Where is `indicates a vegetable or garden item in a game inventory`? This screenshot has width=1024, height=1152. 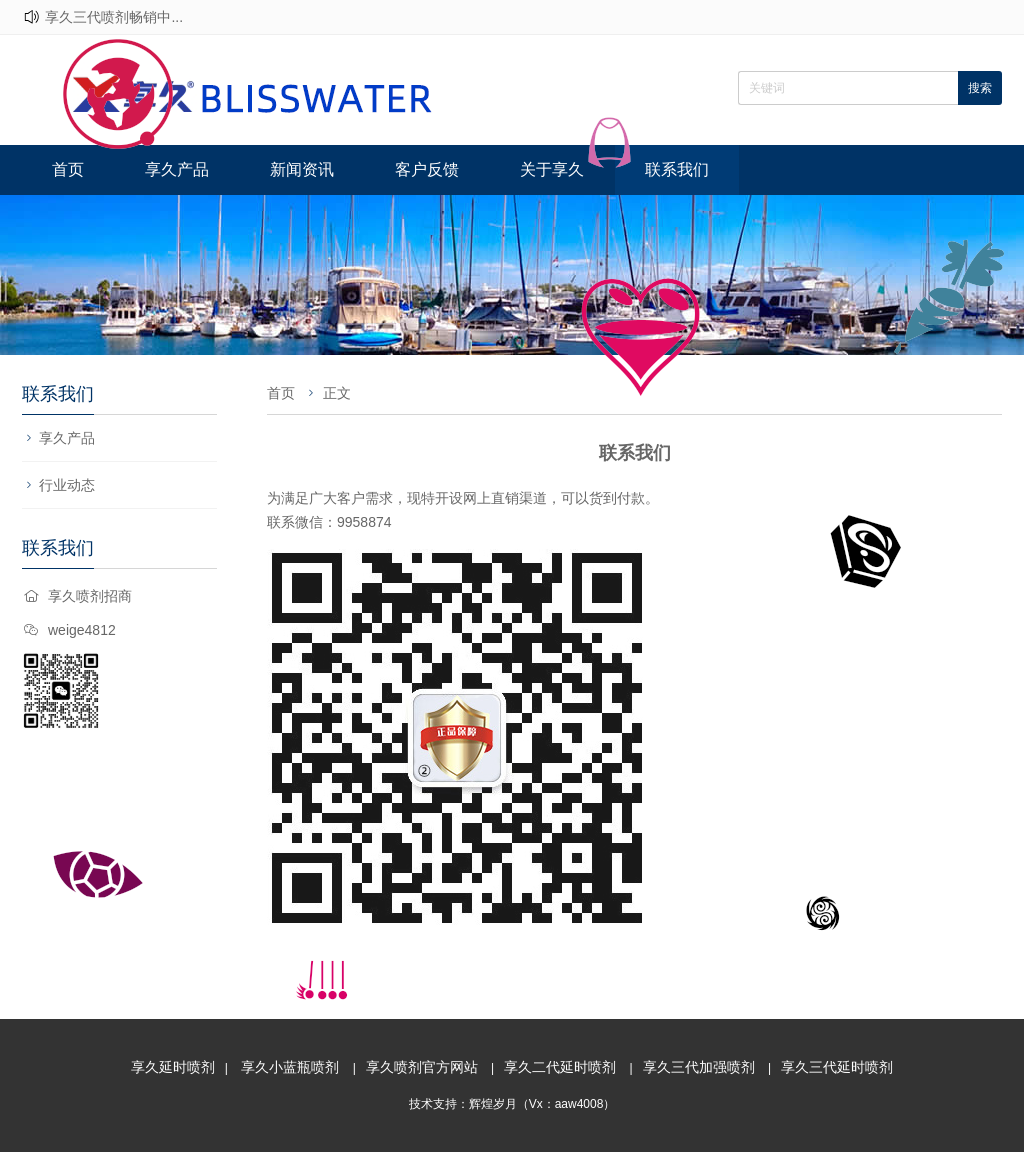
indicates a vegetable or garden item in a game inventory is located at coordinates (949, 297).